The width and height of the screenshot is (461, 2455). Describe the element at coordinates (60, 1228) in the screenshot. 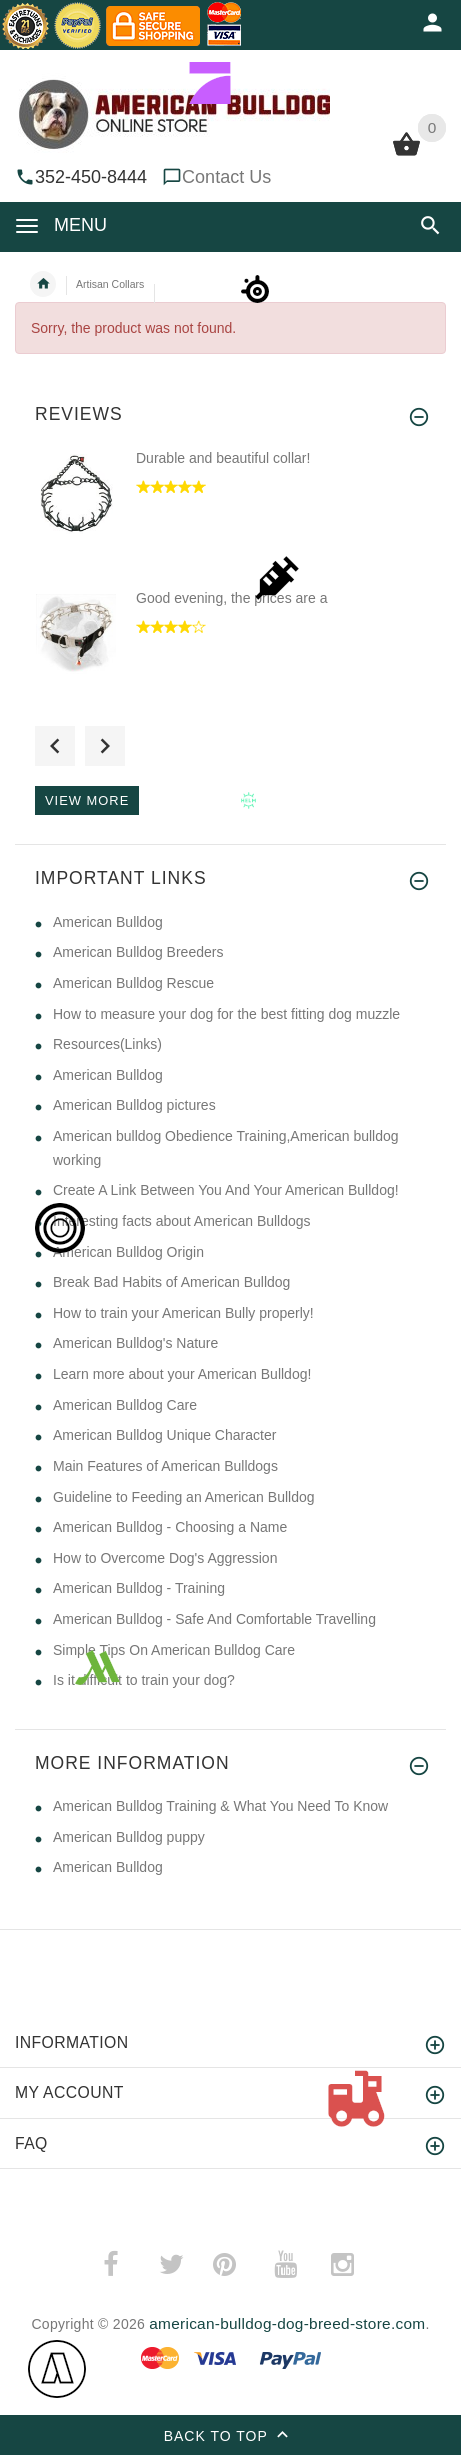

I see `open zen browser` at that location.